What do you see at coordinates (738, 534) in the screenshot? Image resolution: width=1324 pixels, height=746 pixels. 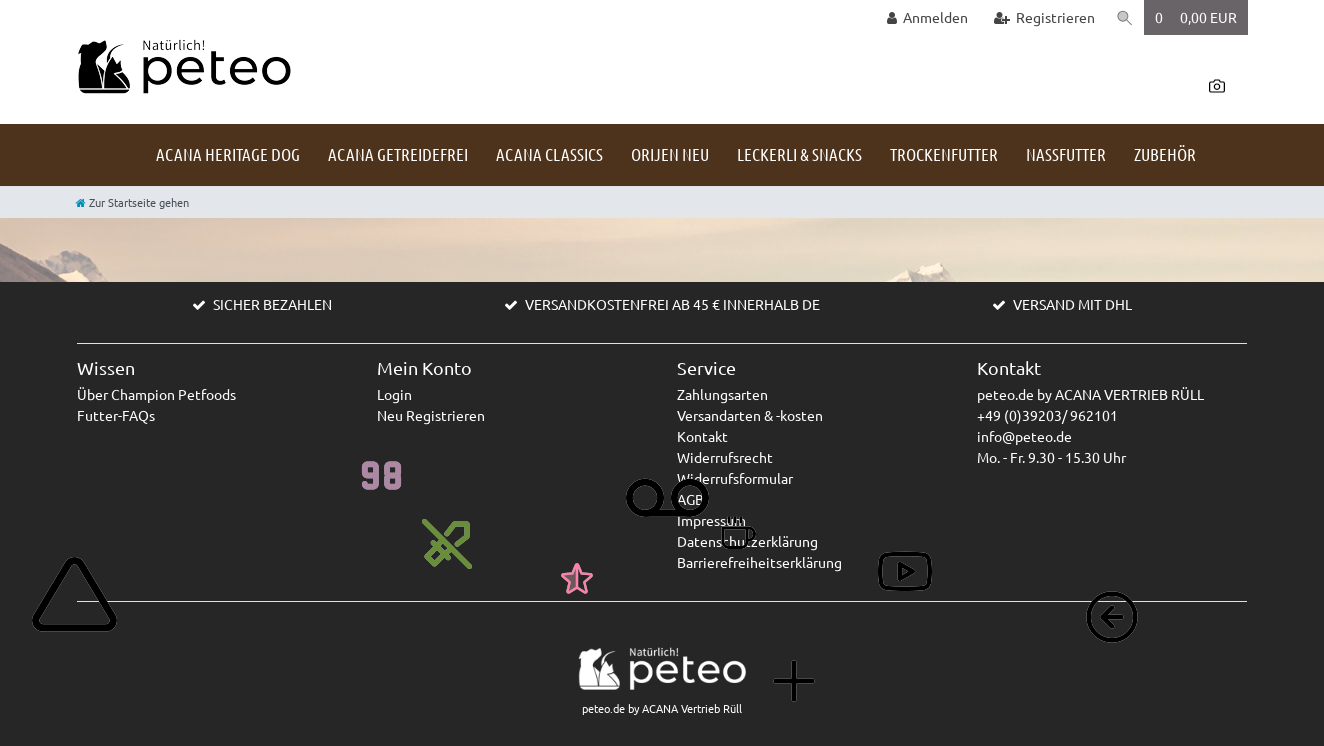 I see `find nearby coffee shops or cafes` at bounding box center [738, 534].